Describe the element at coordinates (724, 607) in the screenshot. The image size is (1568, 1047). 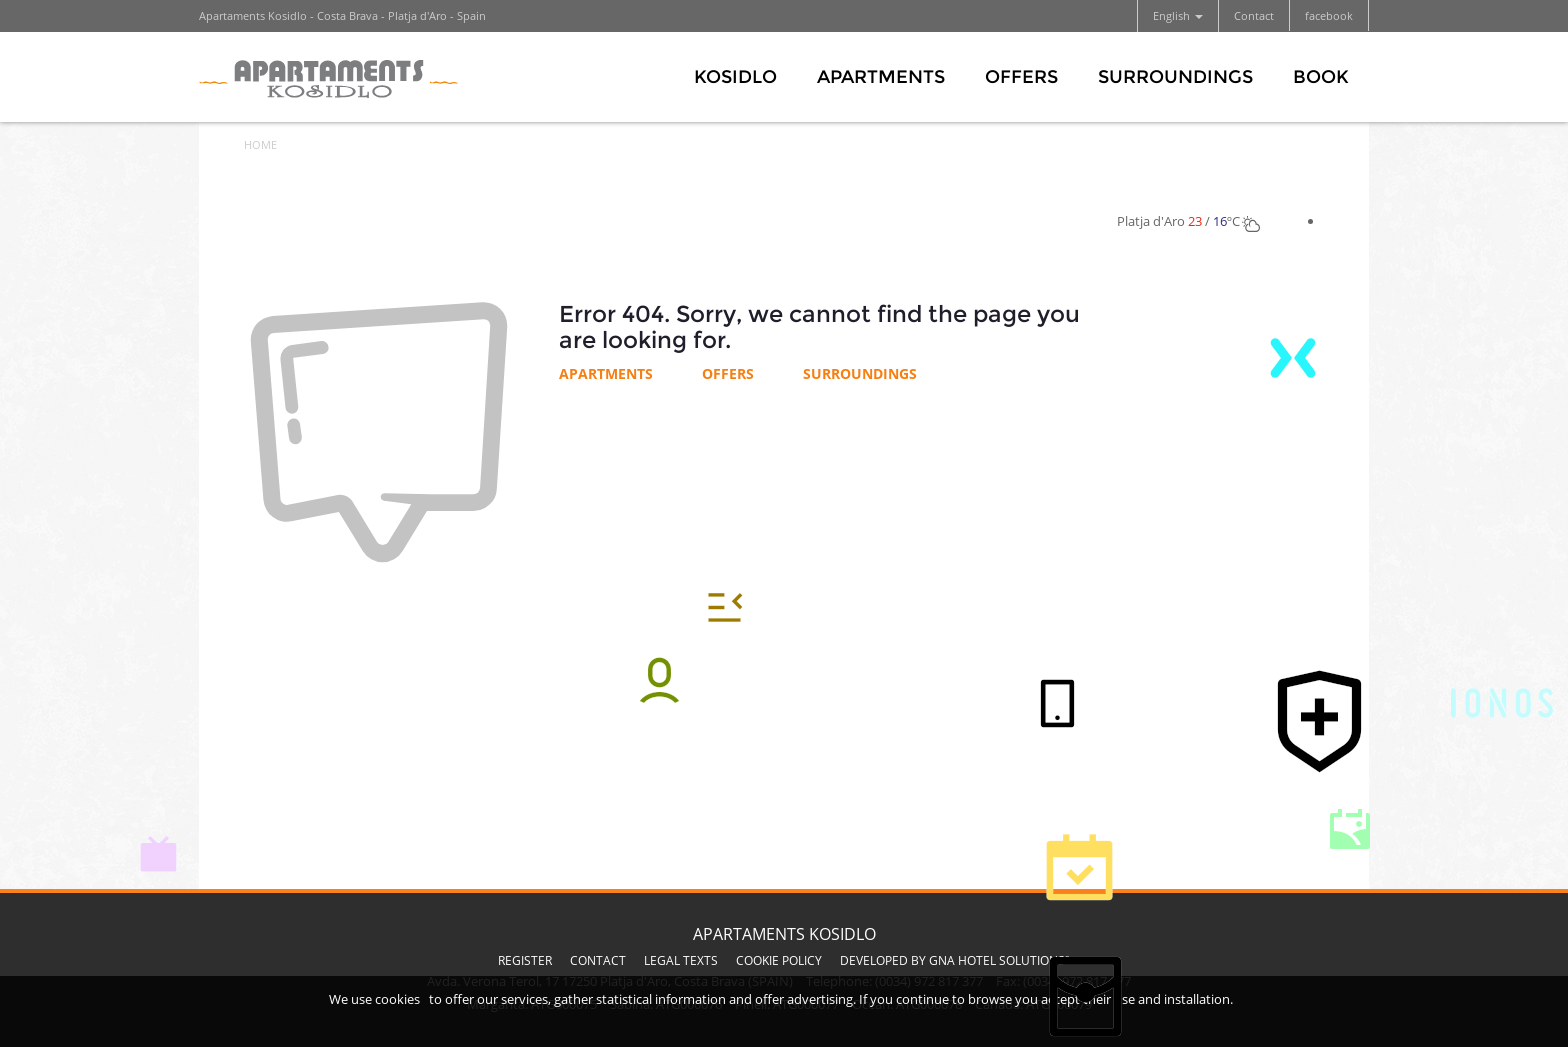
I see `collapse the sidebar menu` at that location.